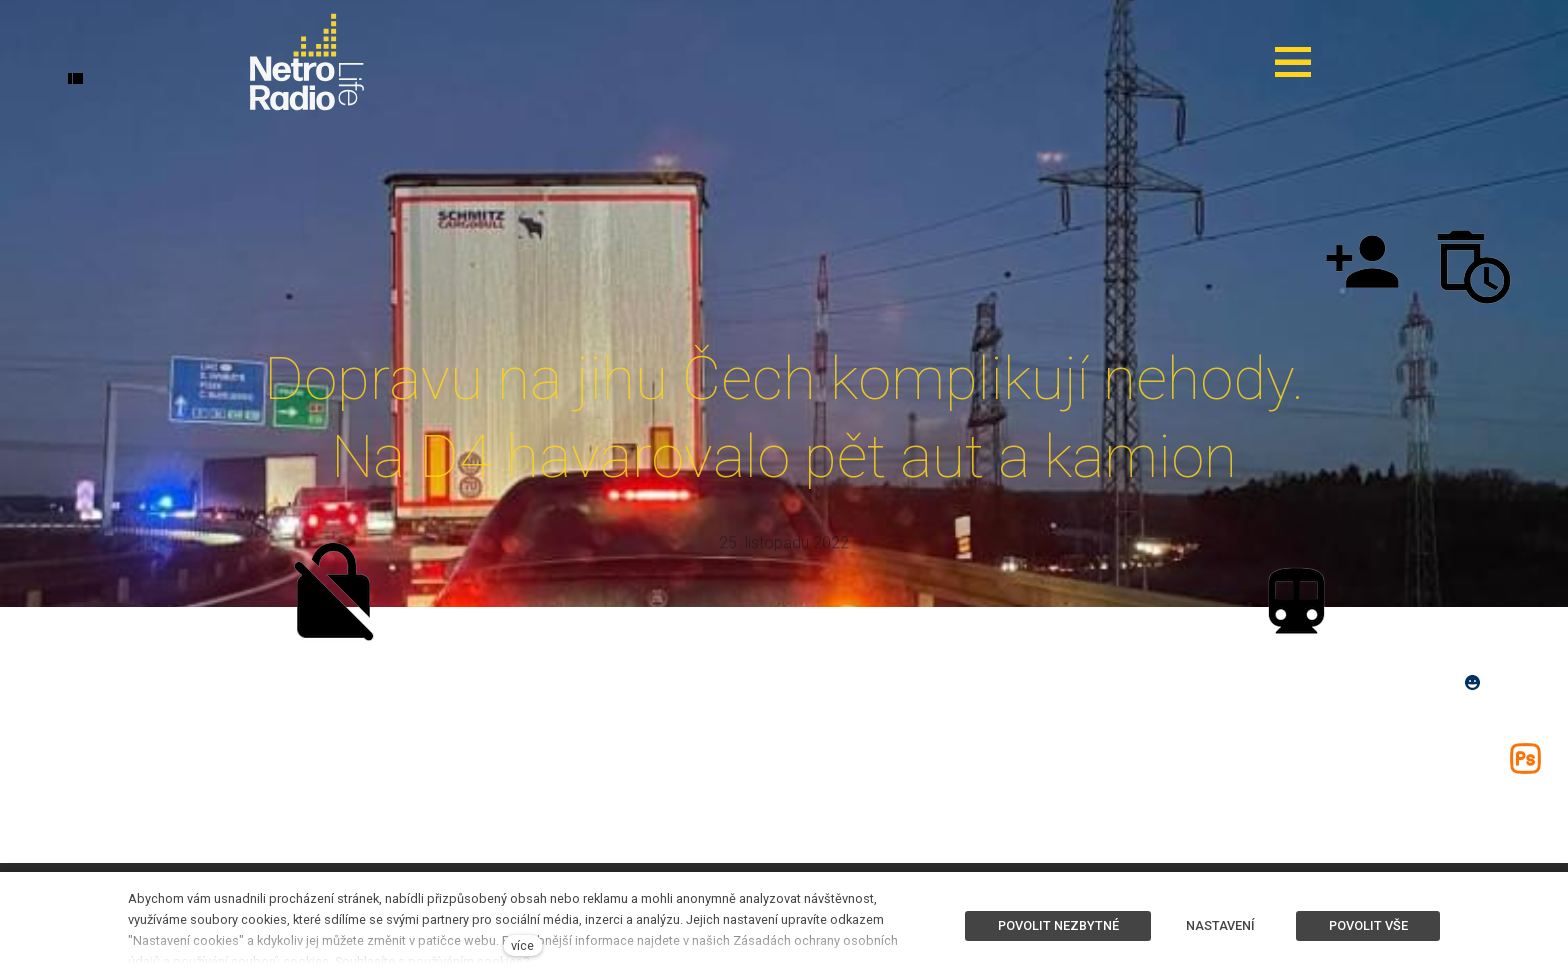 The width and height of the screenshot is (1568, 980). What do you see at coordinates (1362, 261) in the screenshot?
I see `add a new contact` at bounding box center [1362, 261].